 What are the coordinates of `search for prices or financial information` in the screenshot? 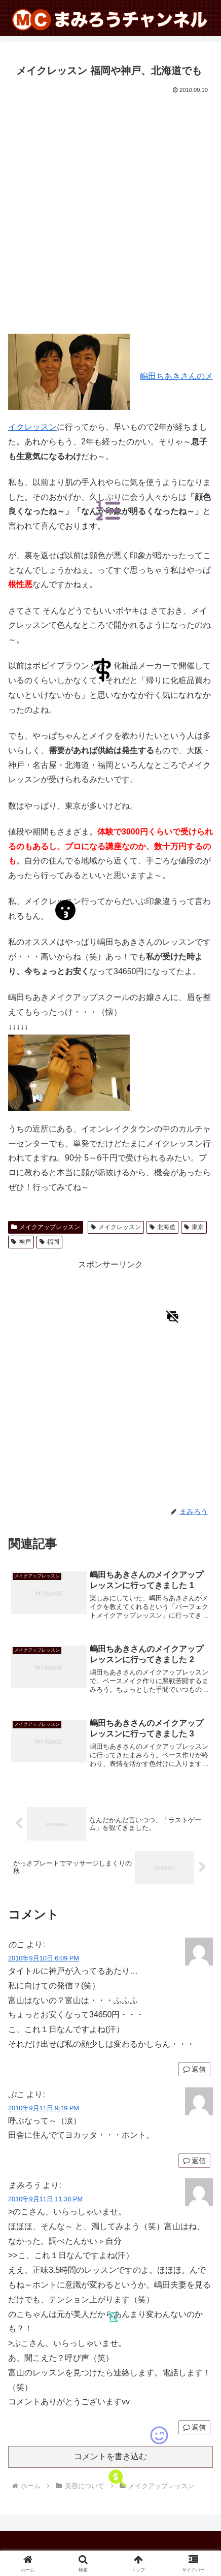 It's located at (117, 2478).